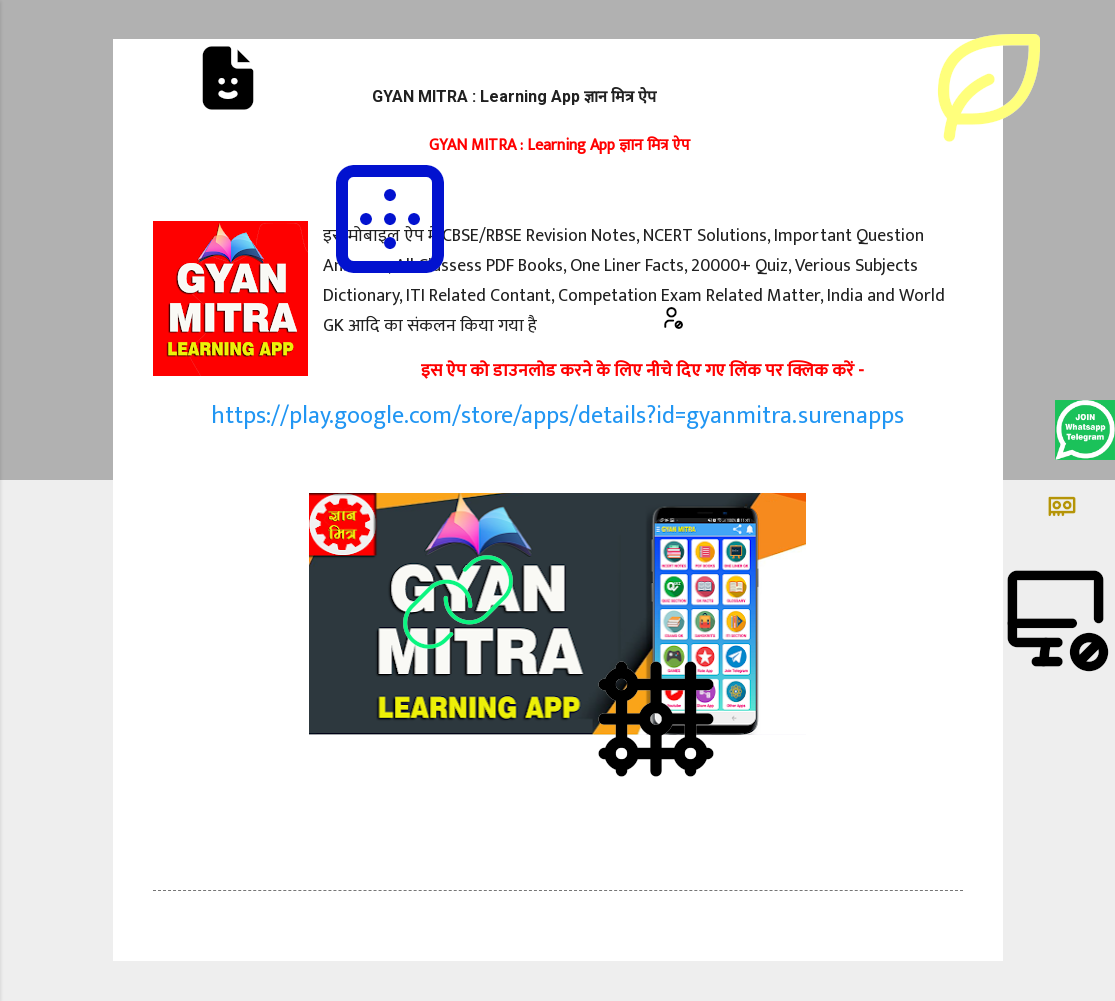 Image resolution: width=1115 pixels, height=1001 pixels. What do you see at coordinates (458, 602) in the screenshot?
I see `copy or share a link` at bounding box center [458, 602].